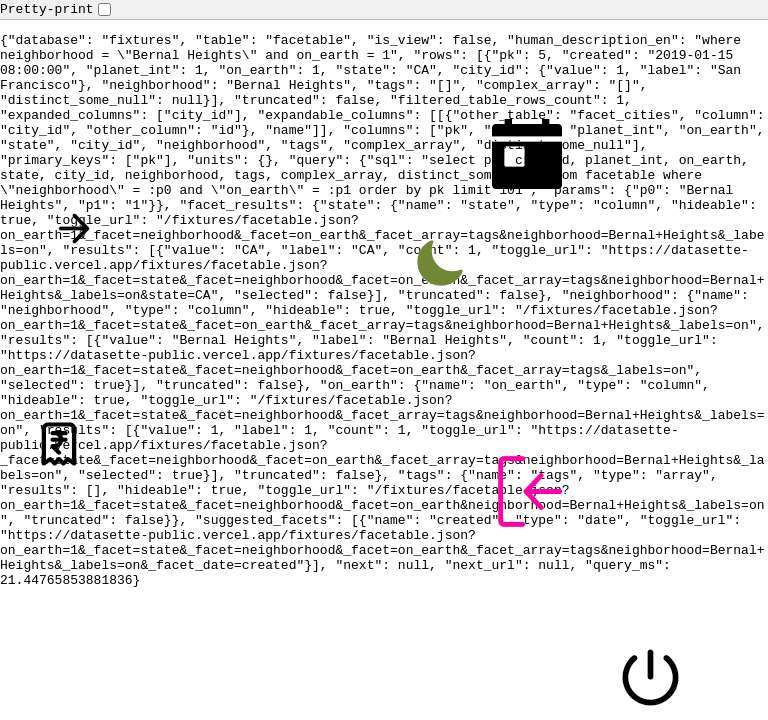  I want to click on turn off or shut down the device, so click(650, 677).